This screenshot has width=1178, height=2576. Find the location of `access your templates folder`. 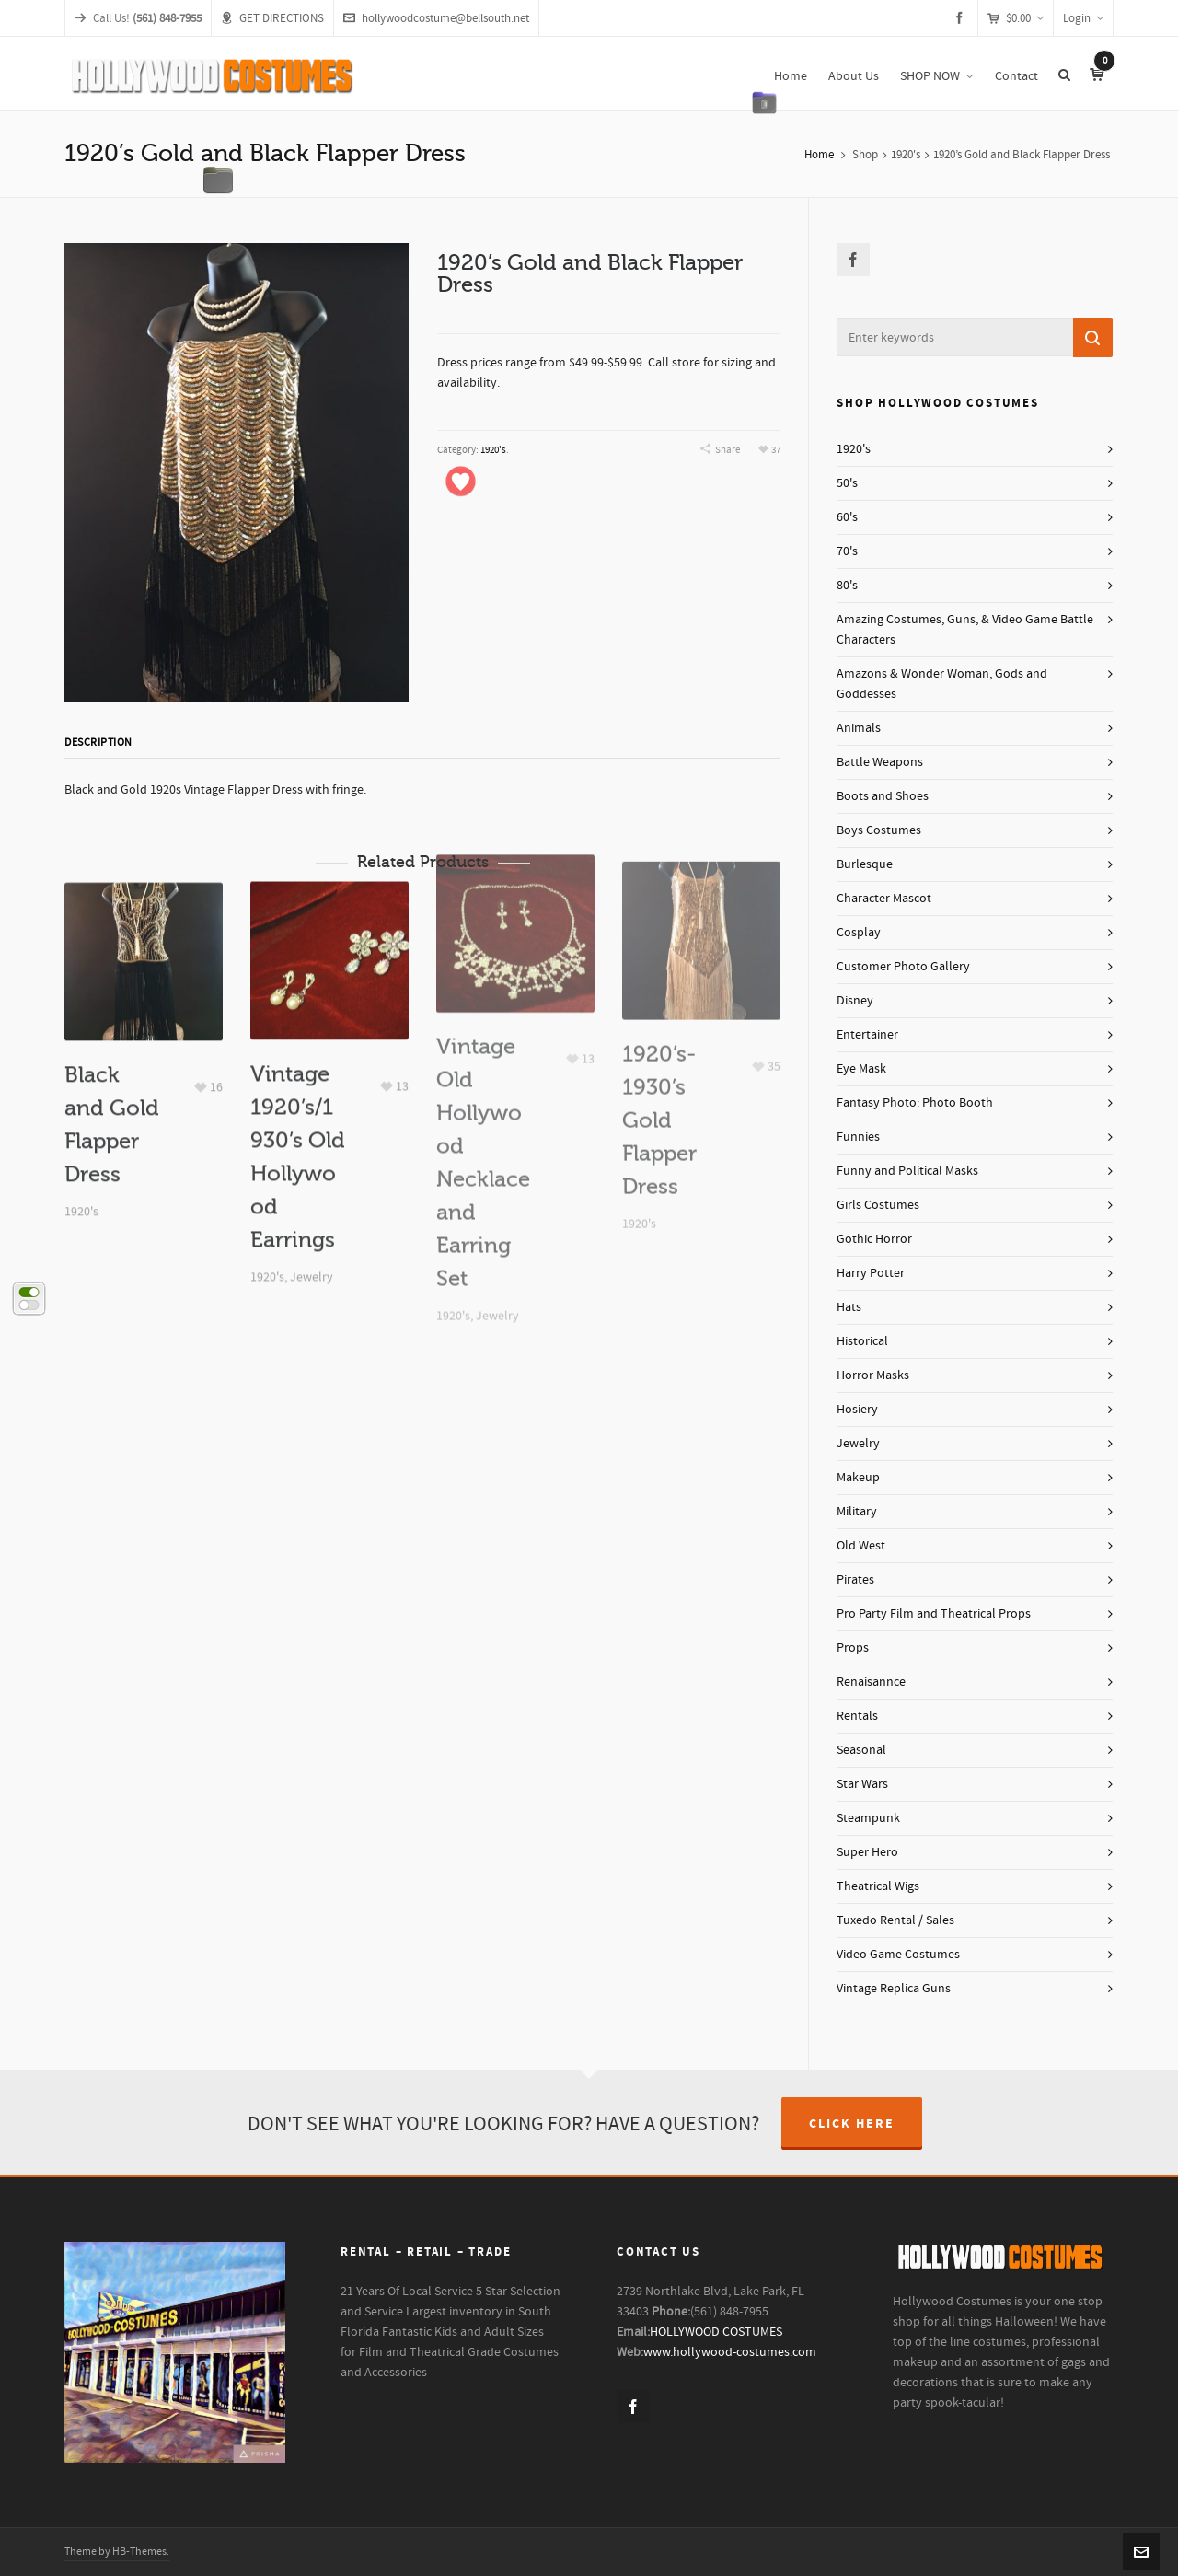

access your templates folder is located at coordinates (764, 102).